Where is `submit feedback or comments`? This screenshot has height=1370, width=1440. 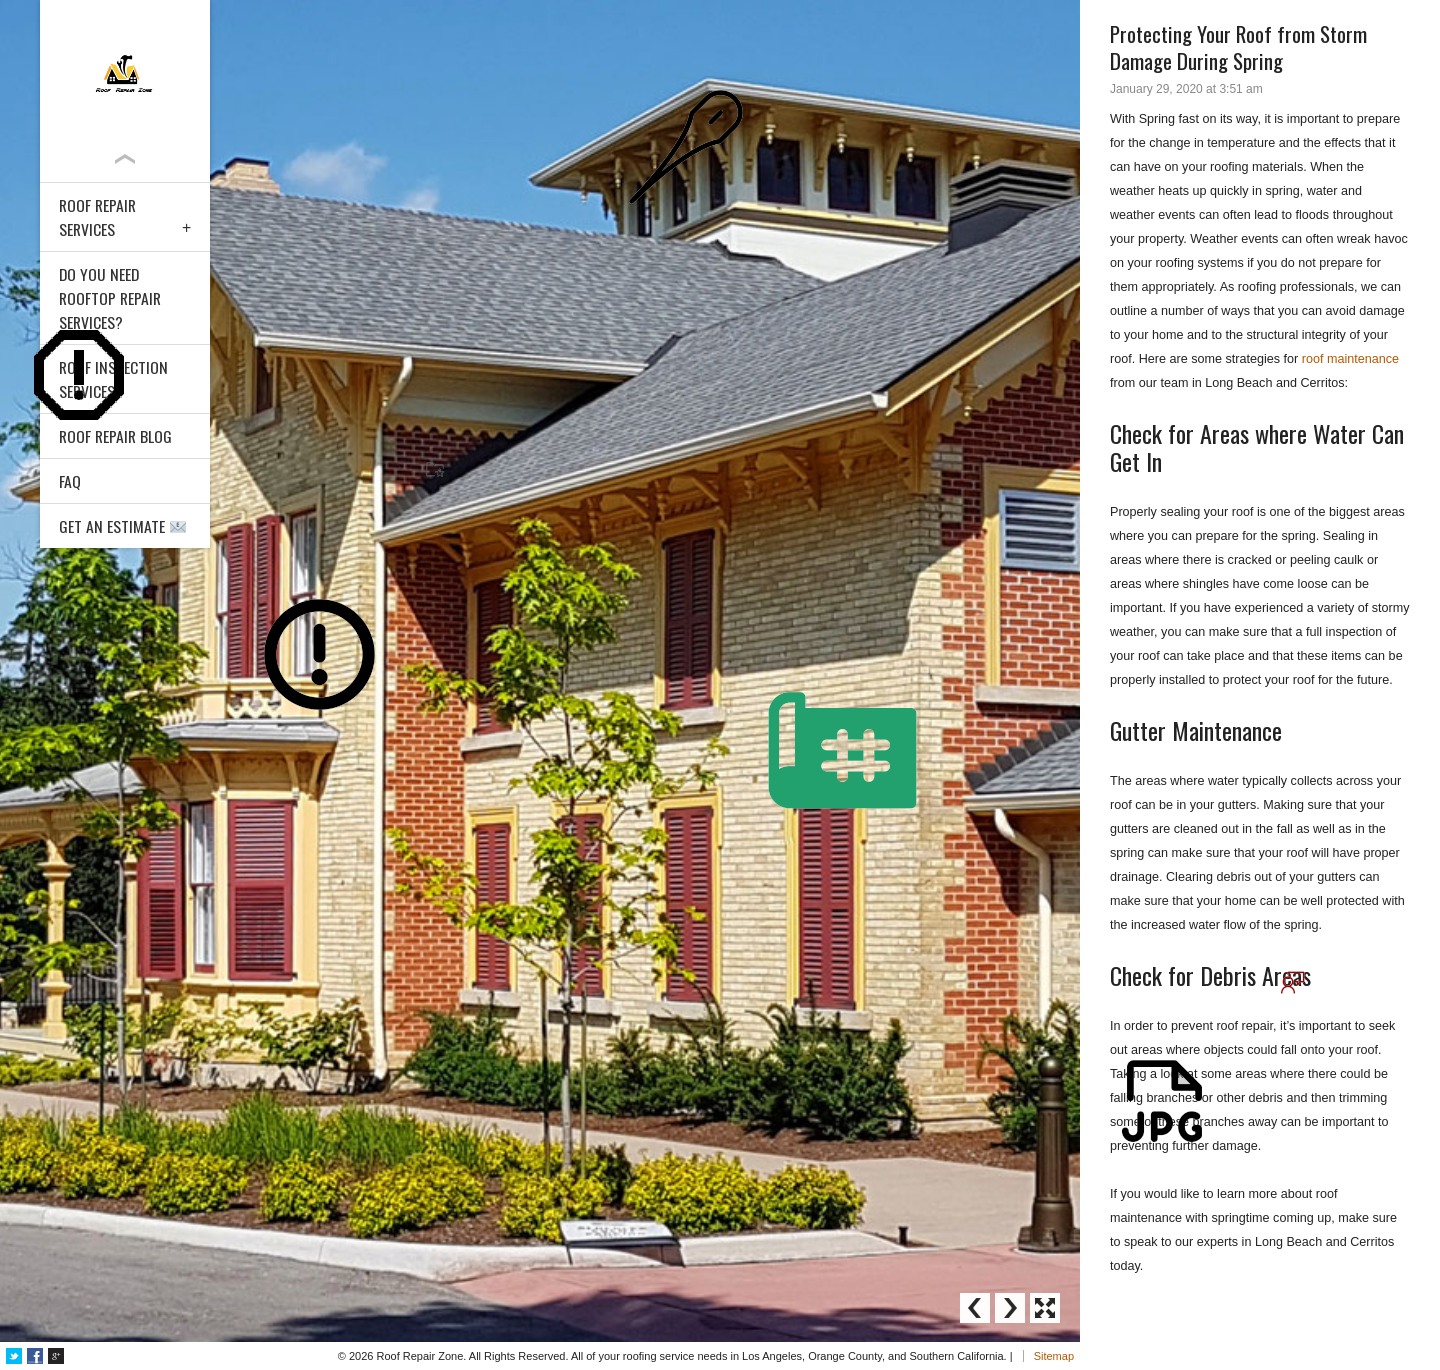 submit feedback or comments is located at coordinates (1293, 982).